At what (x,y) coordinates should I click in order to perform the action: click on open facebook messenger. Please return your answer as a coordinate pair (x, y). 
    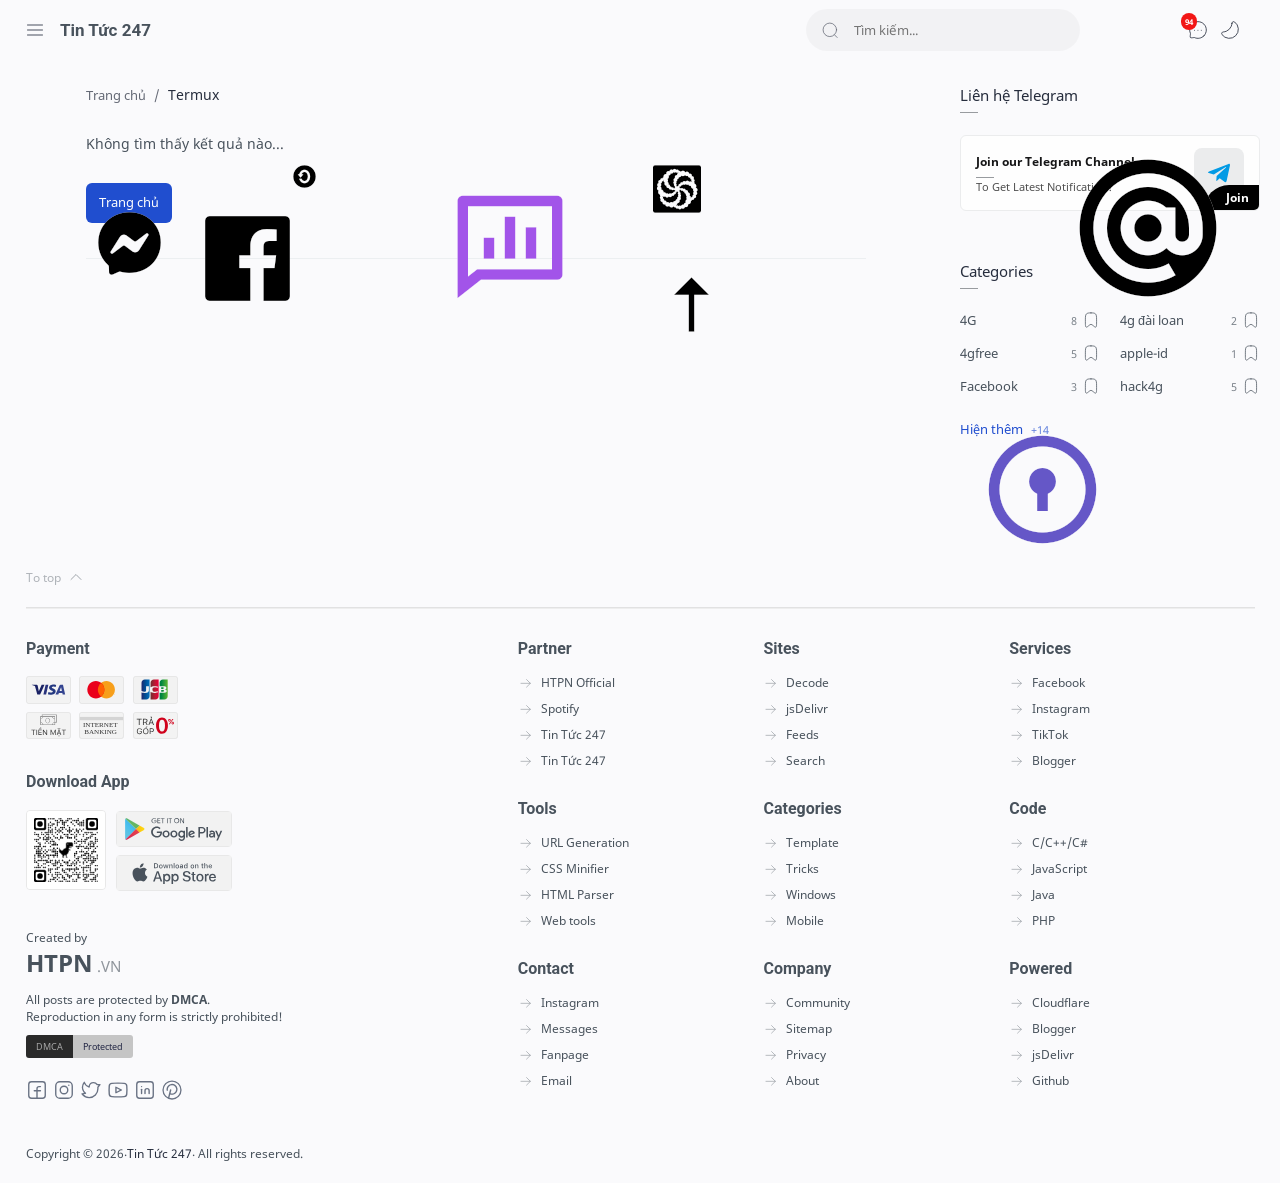
    Looking at the image, I should click on (129, 243).